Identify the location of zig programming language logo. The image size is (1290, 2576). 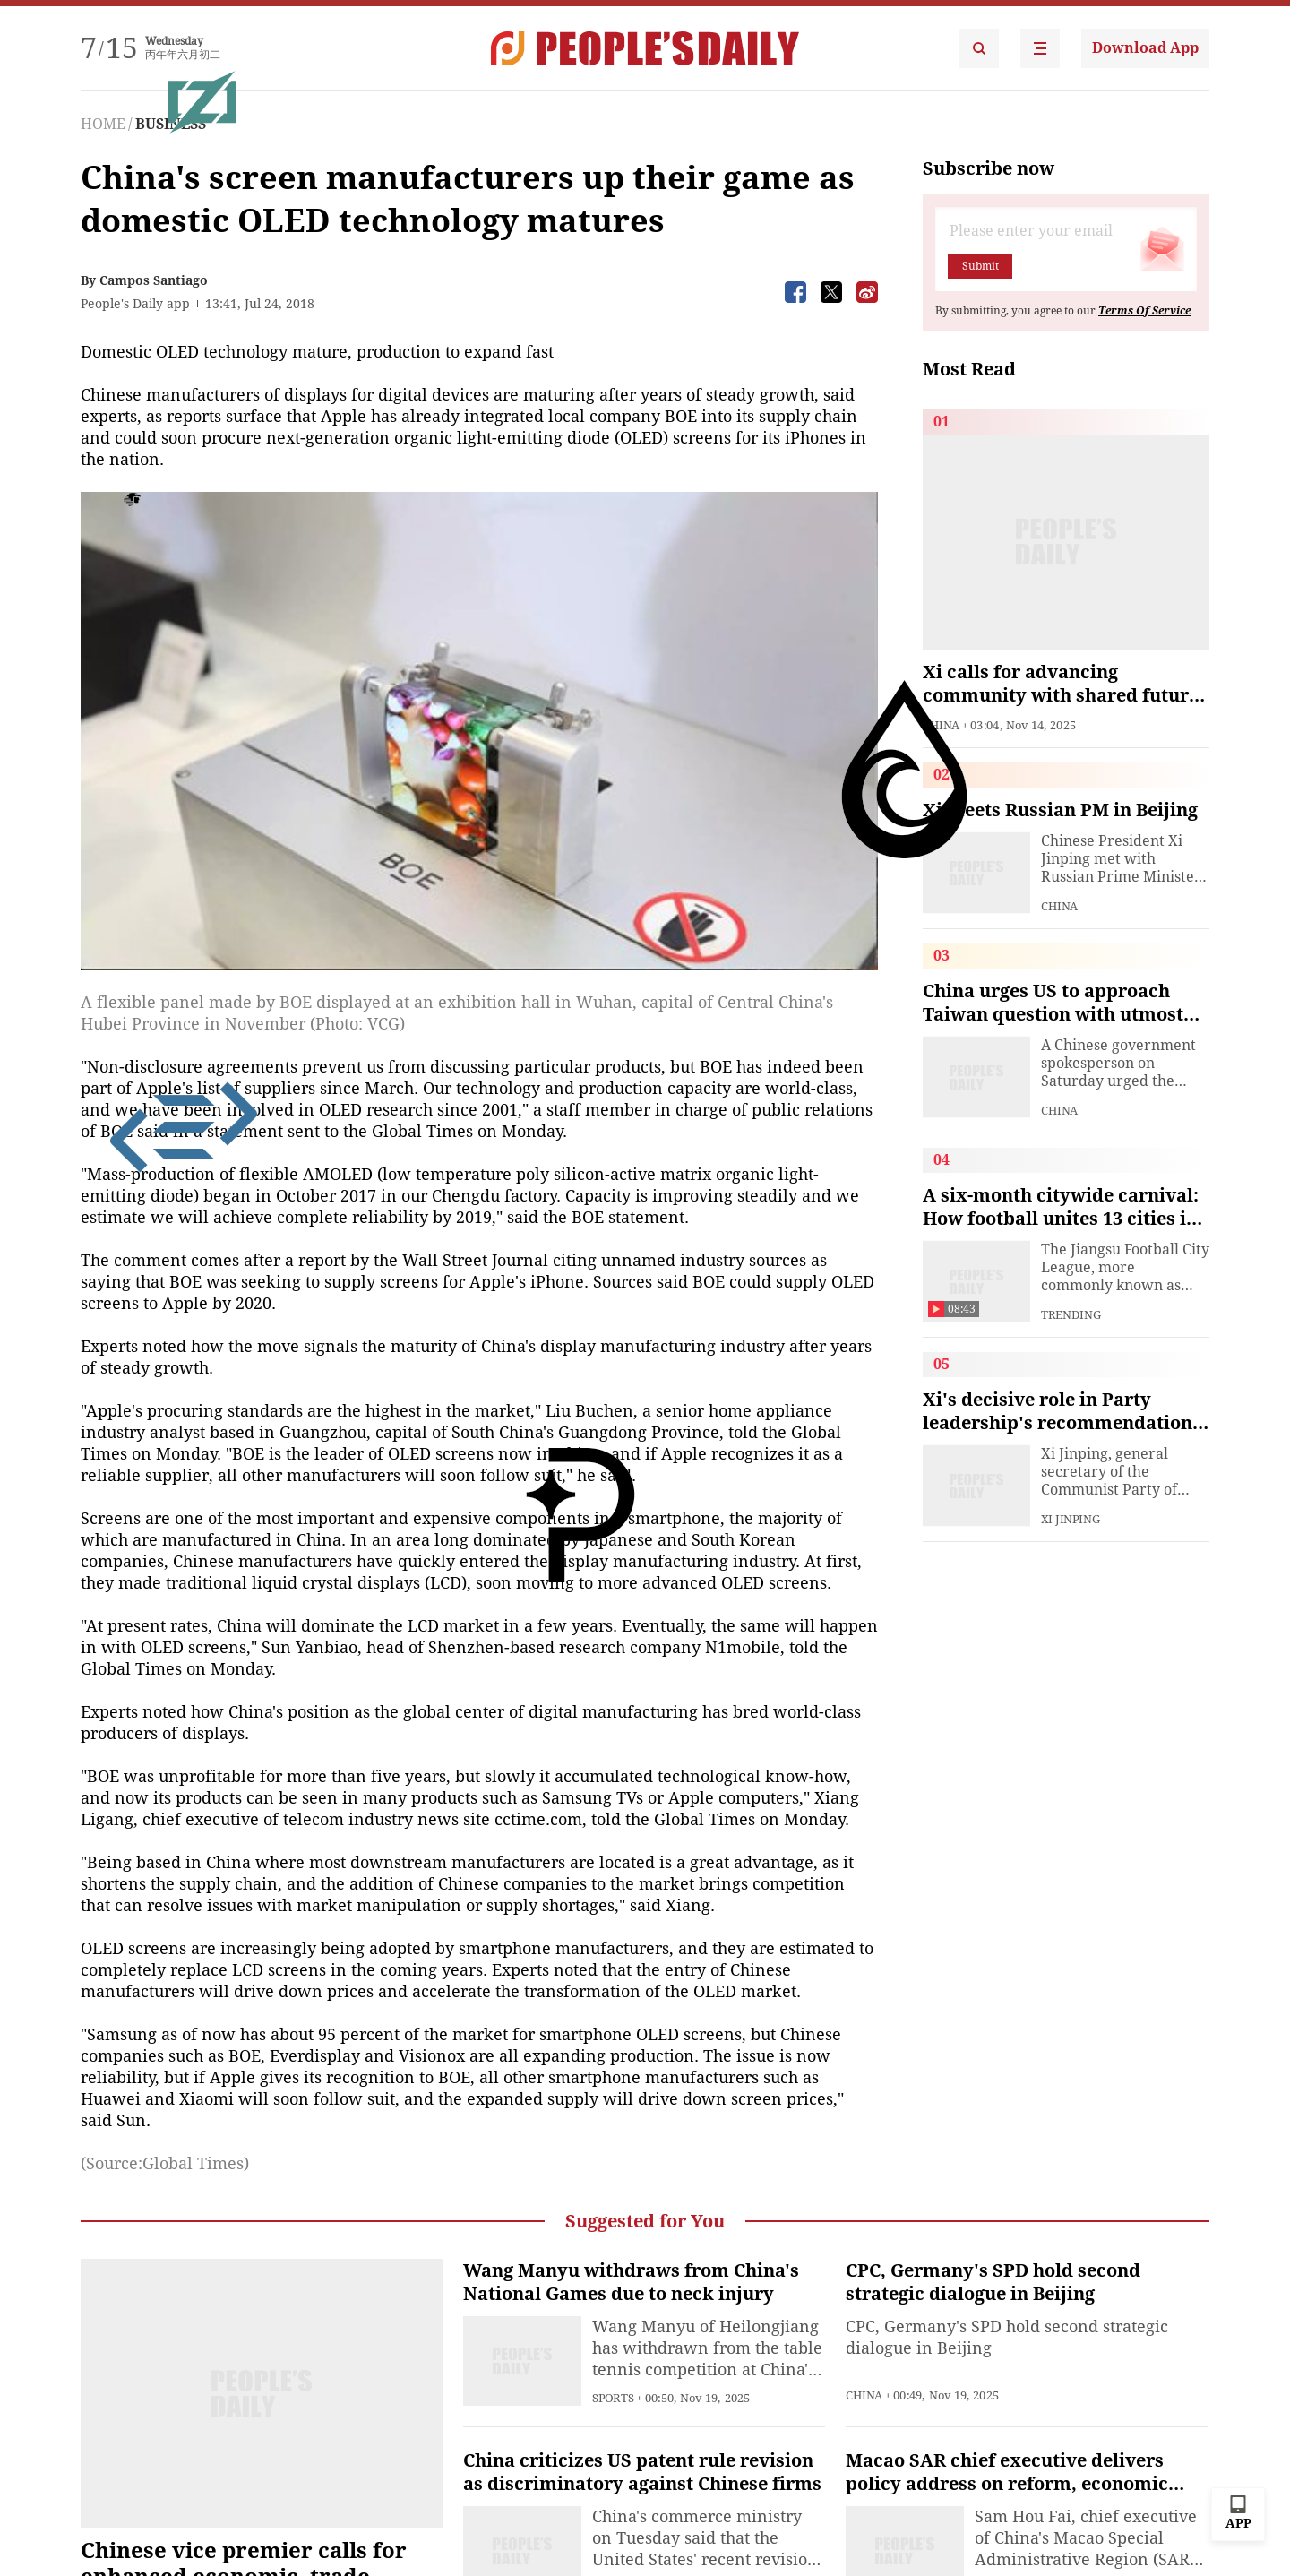
(202, 102).